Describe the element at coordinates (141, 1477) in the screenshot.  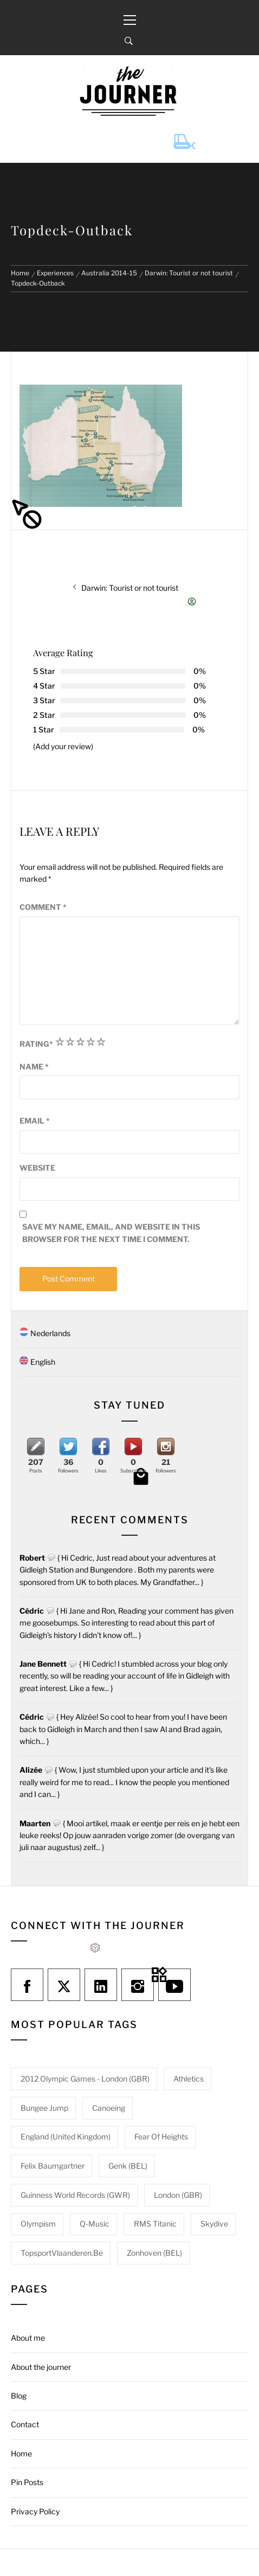
I see `open shopping or store section` at that location.